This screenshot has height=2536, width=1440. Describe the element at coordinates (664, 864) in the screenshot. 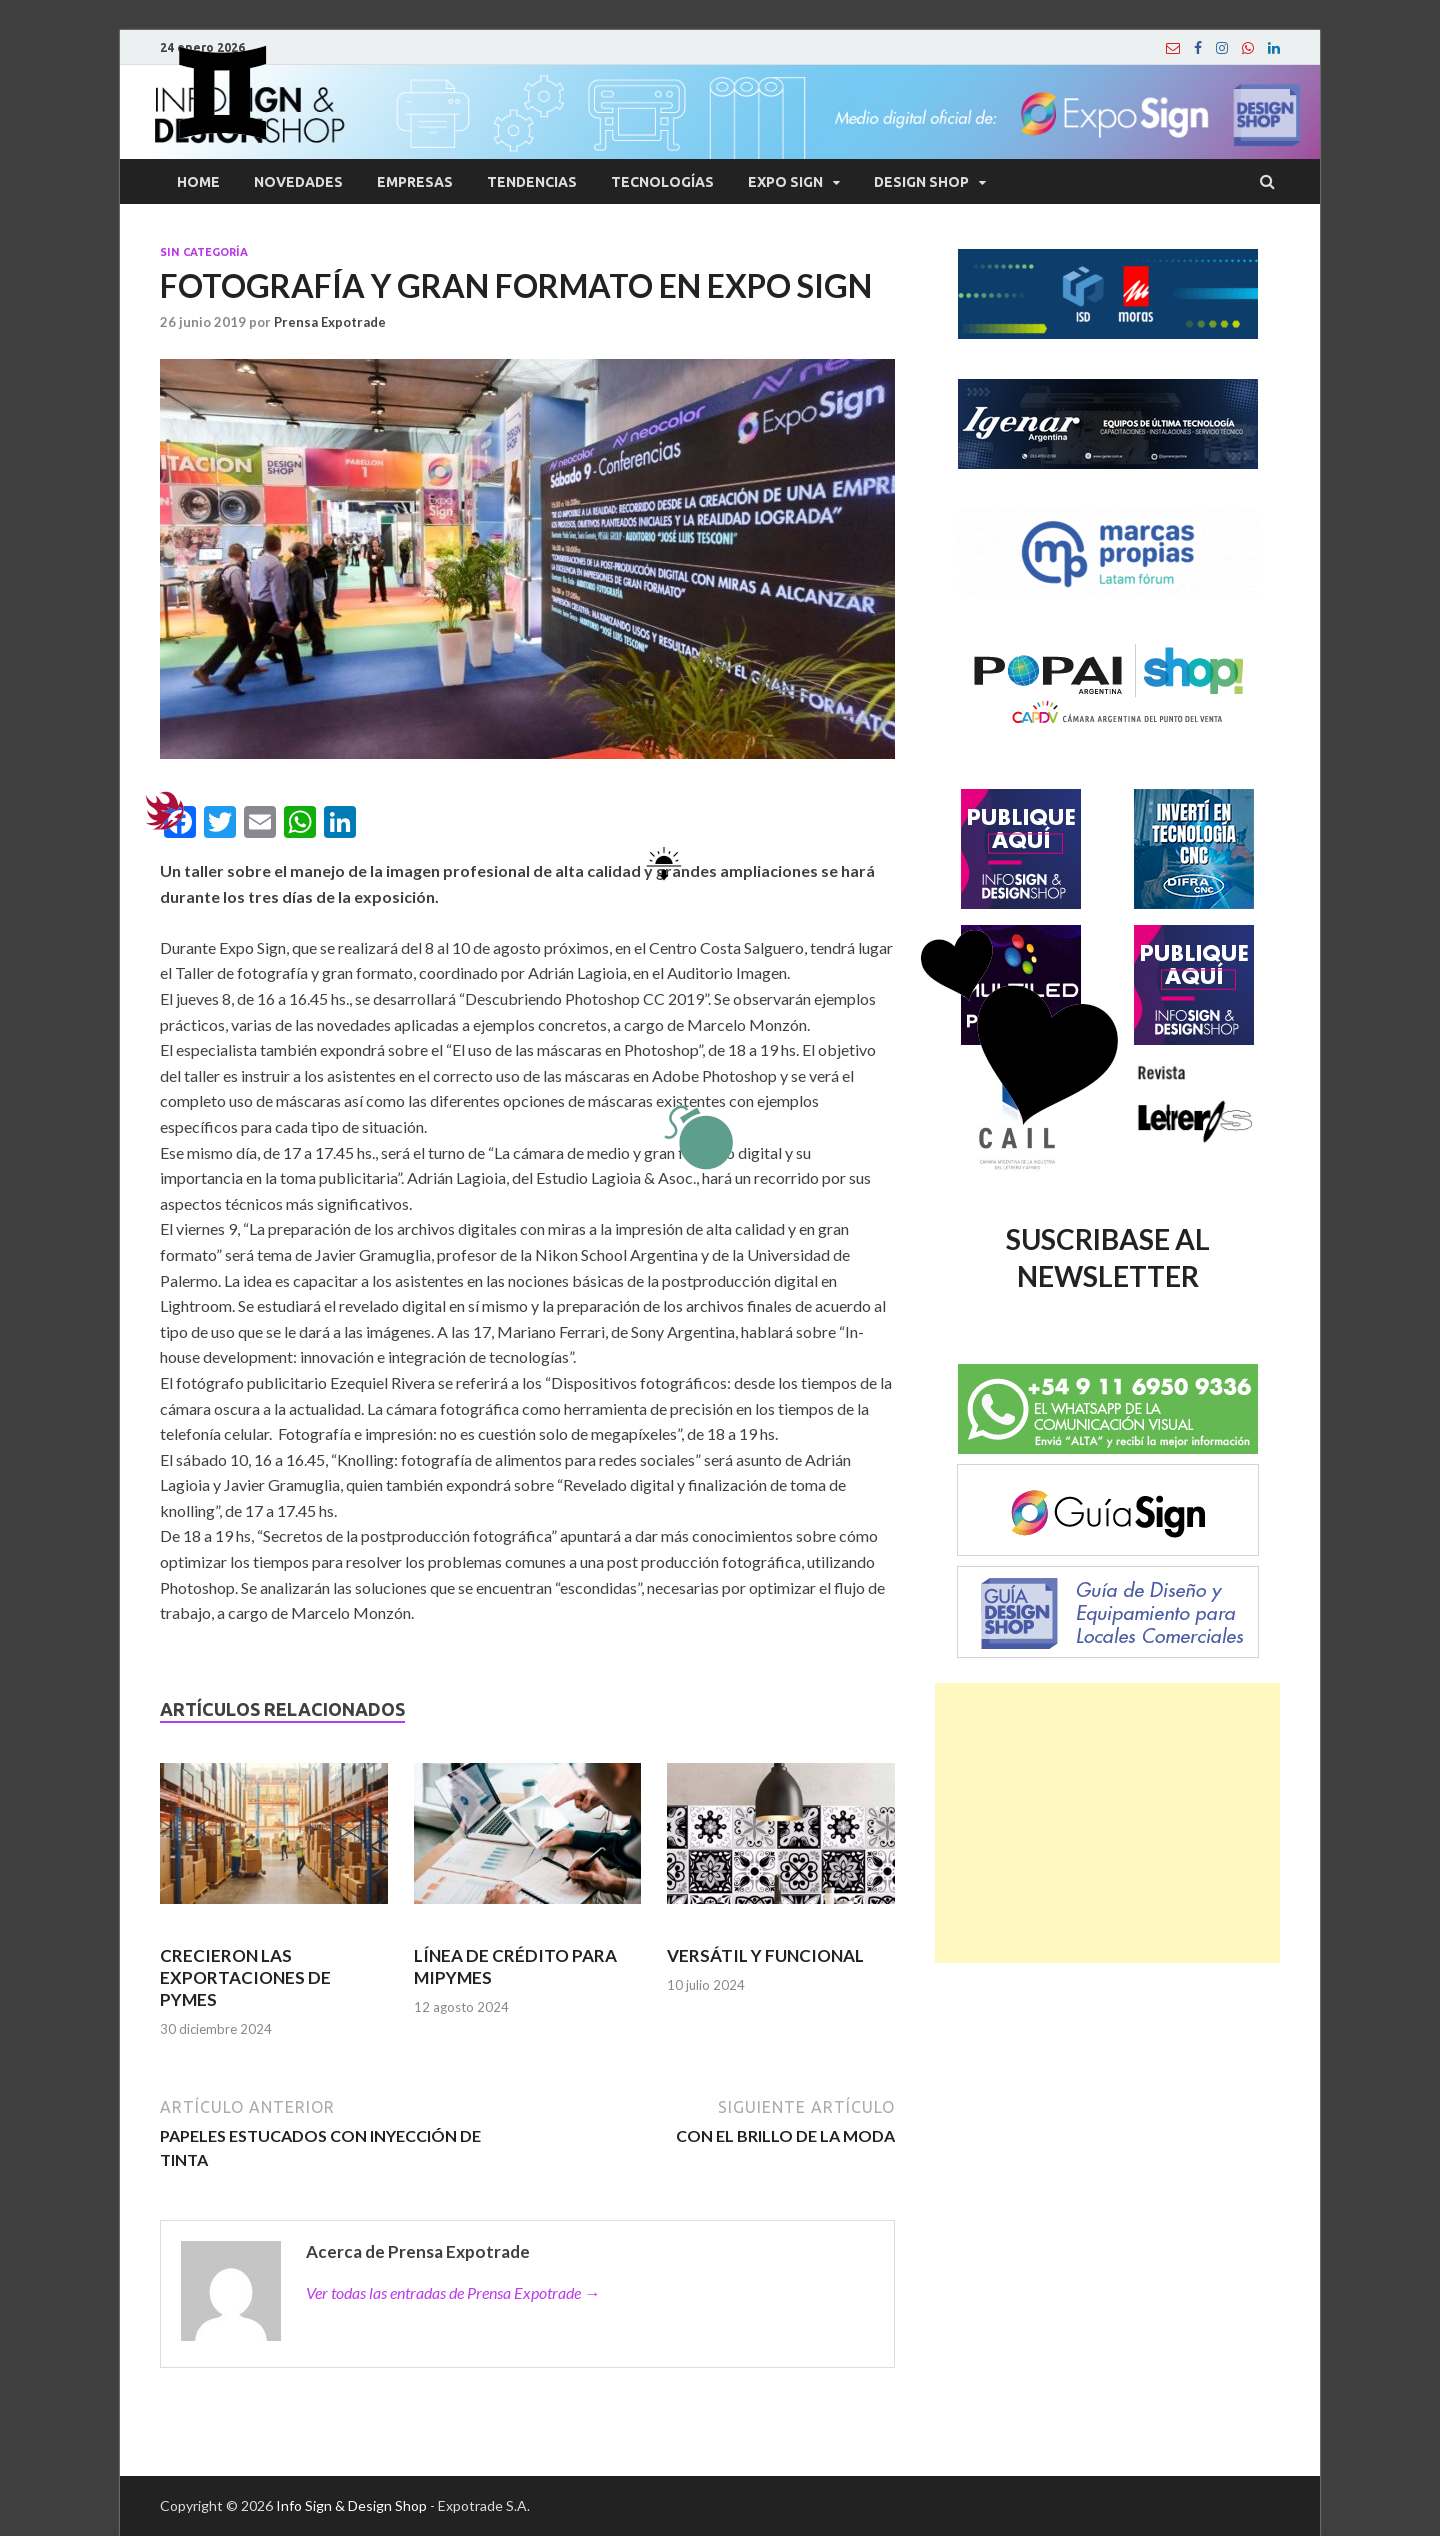

I see `indicates sunset or evening time period` at that location.